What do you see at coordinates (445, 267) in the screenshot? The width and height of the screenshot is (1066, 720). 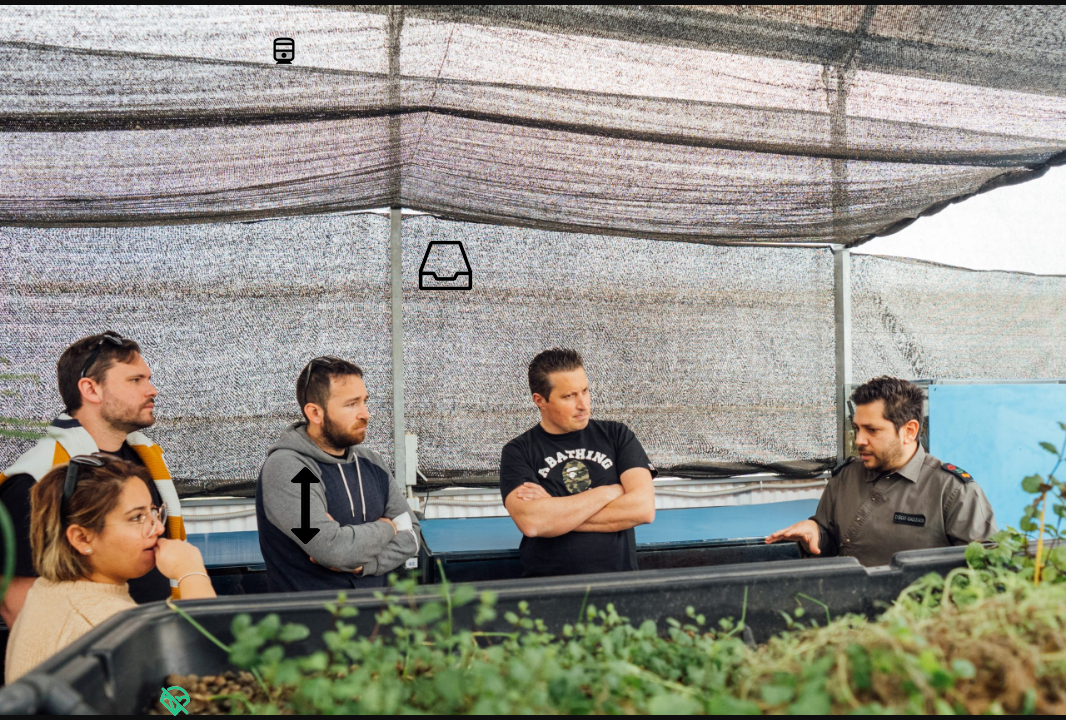 I see `view your inbox messages` at bounding box center [445, 267].